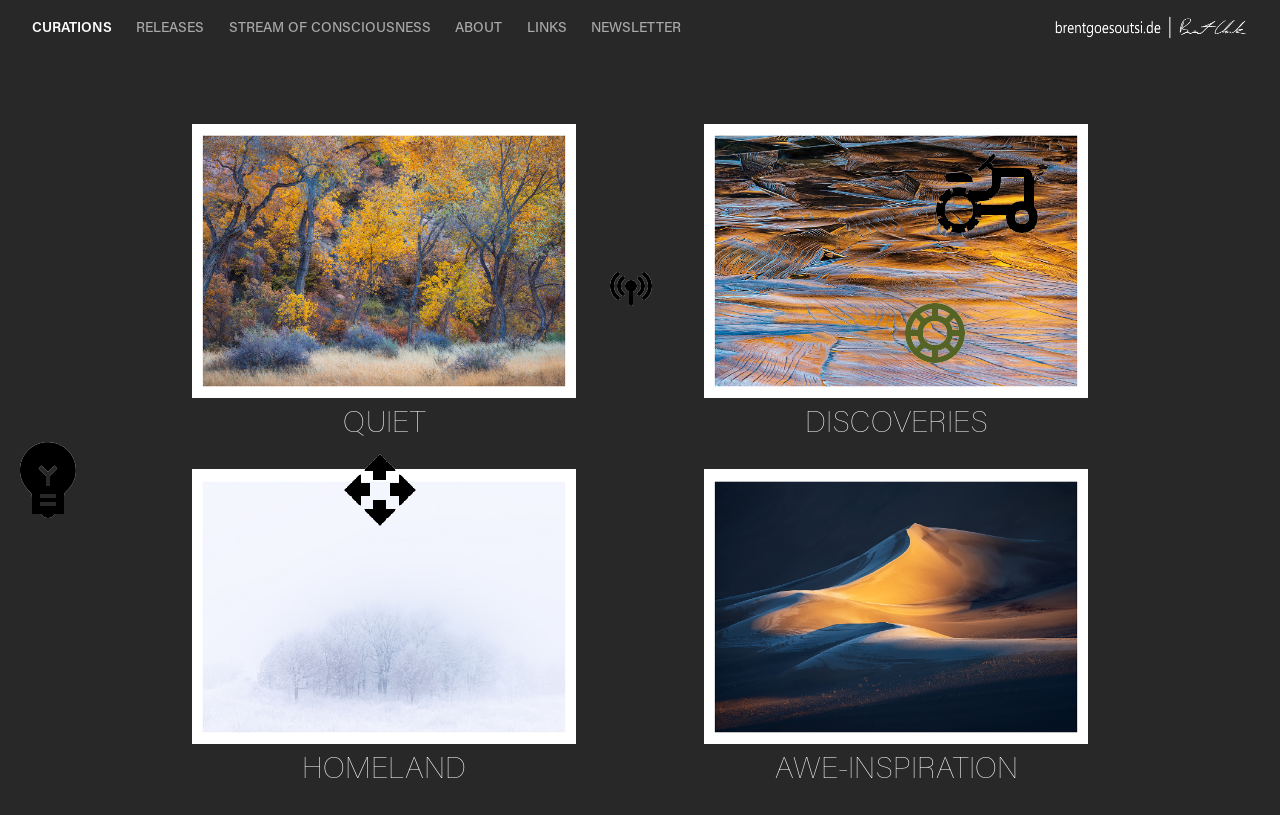 The height and width of the screenshot is (815, 1280). I want to click on move or drag this element freely, so click(380, 490).